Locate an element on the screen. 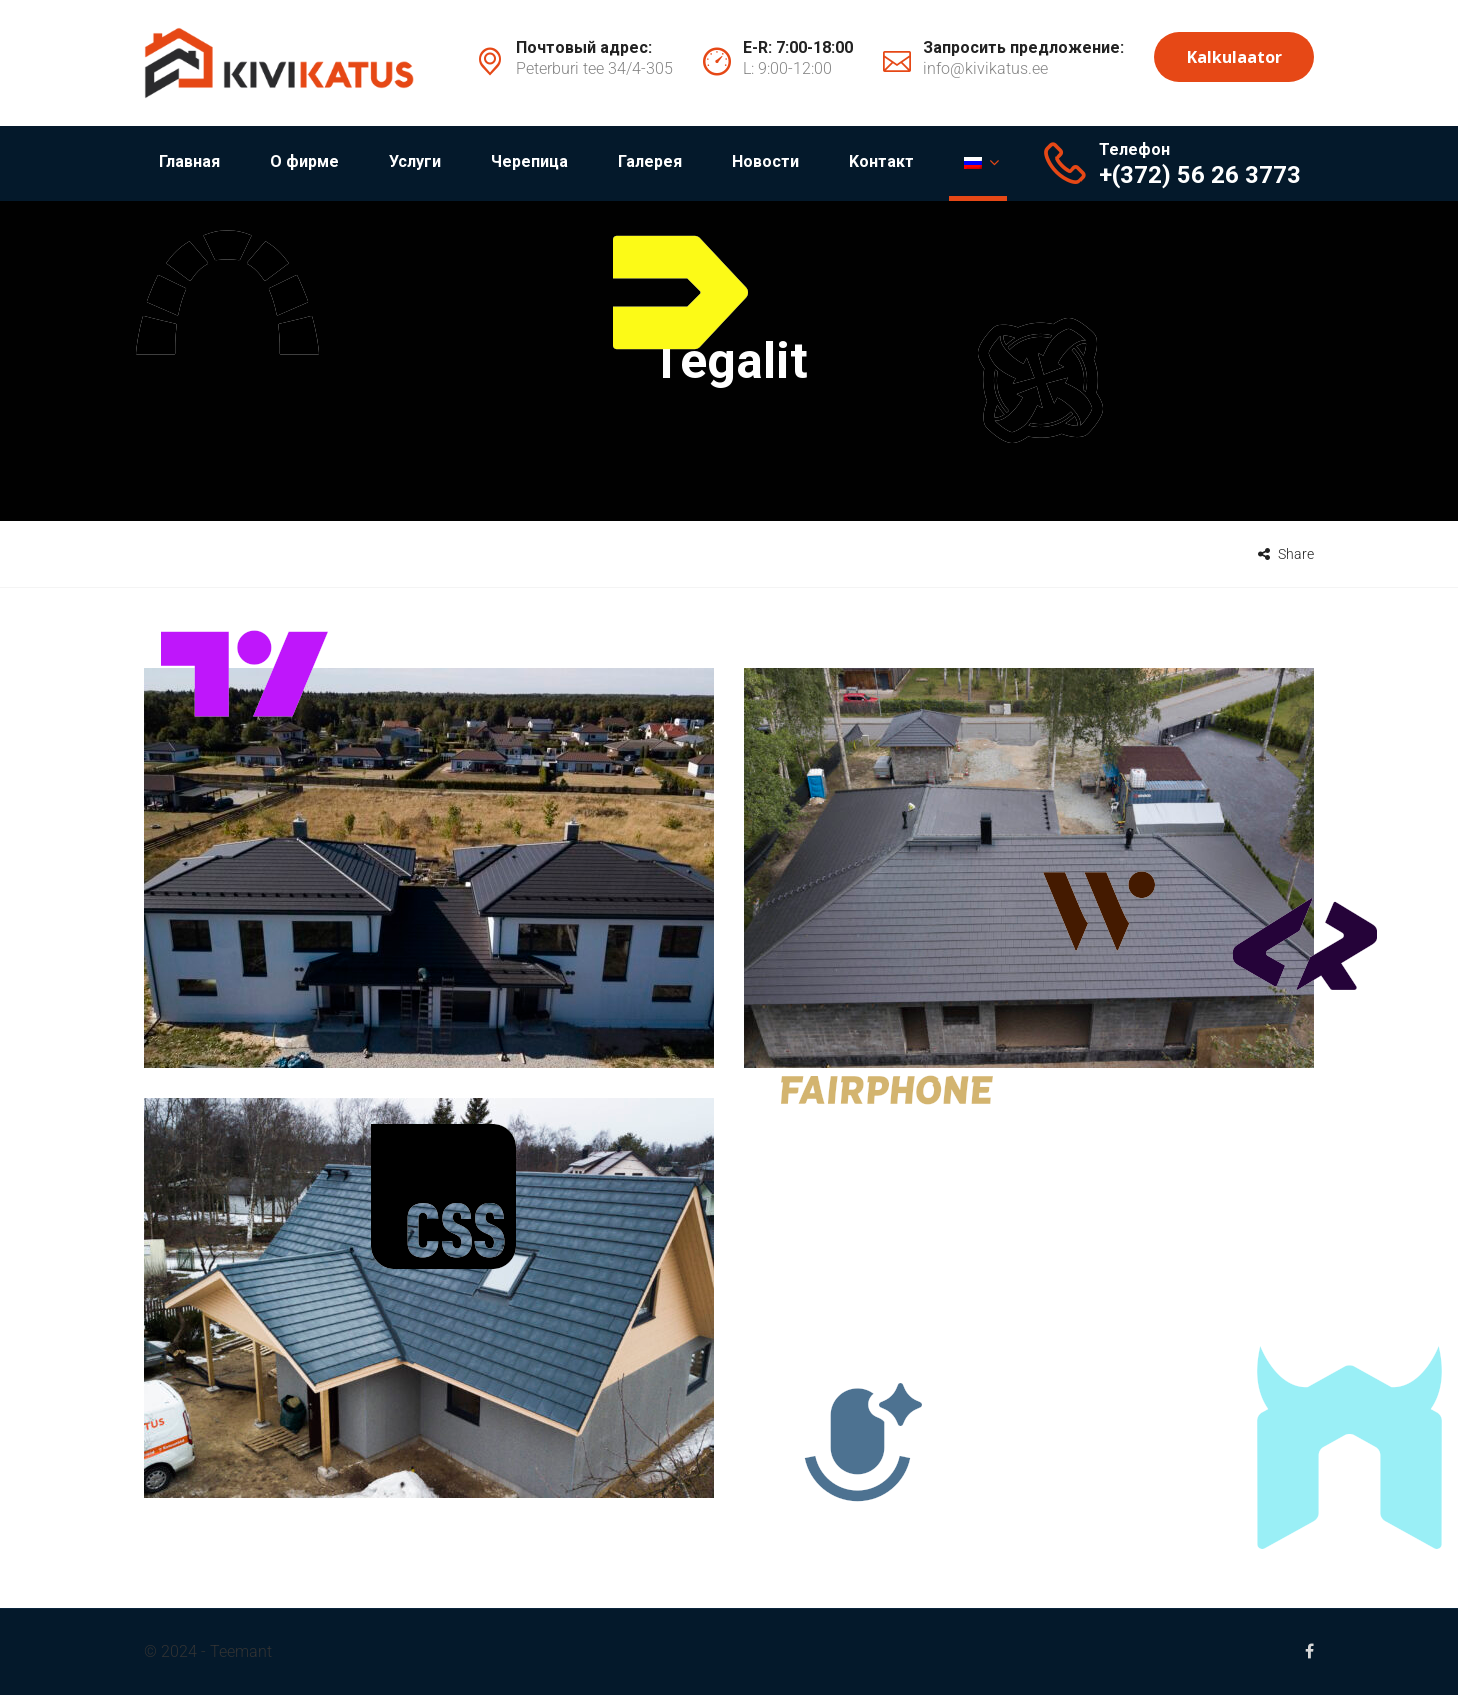  open TradingView app is located at coordinates (244, 673).